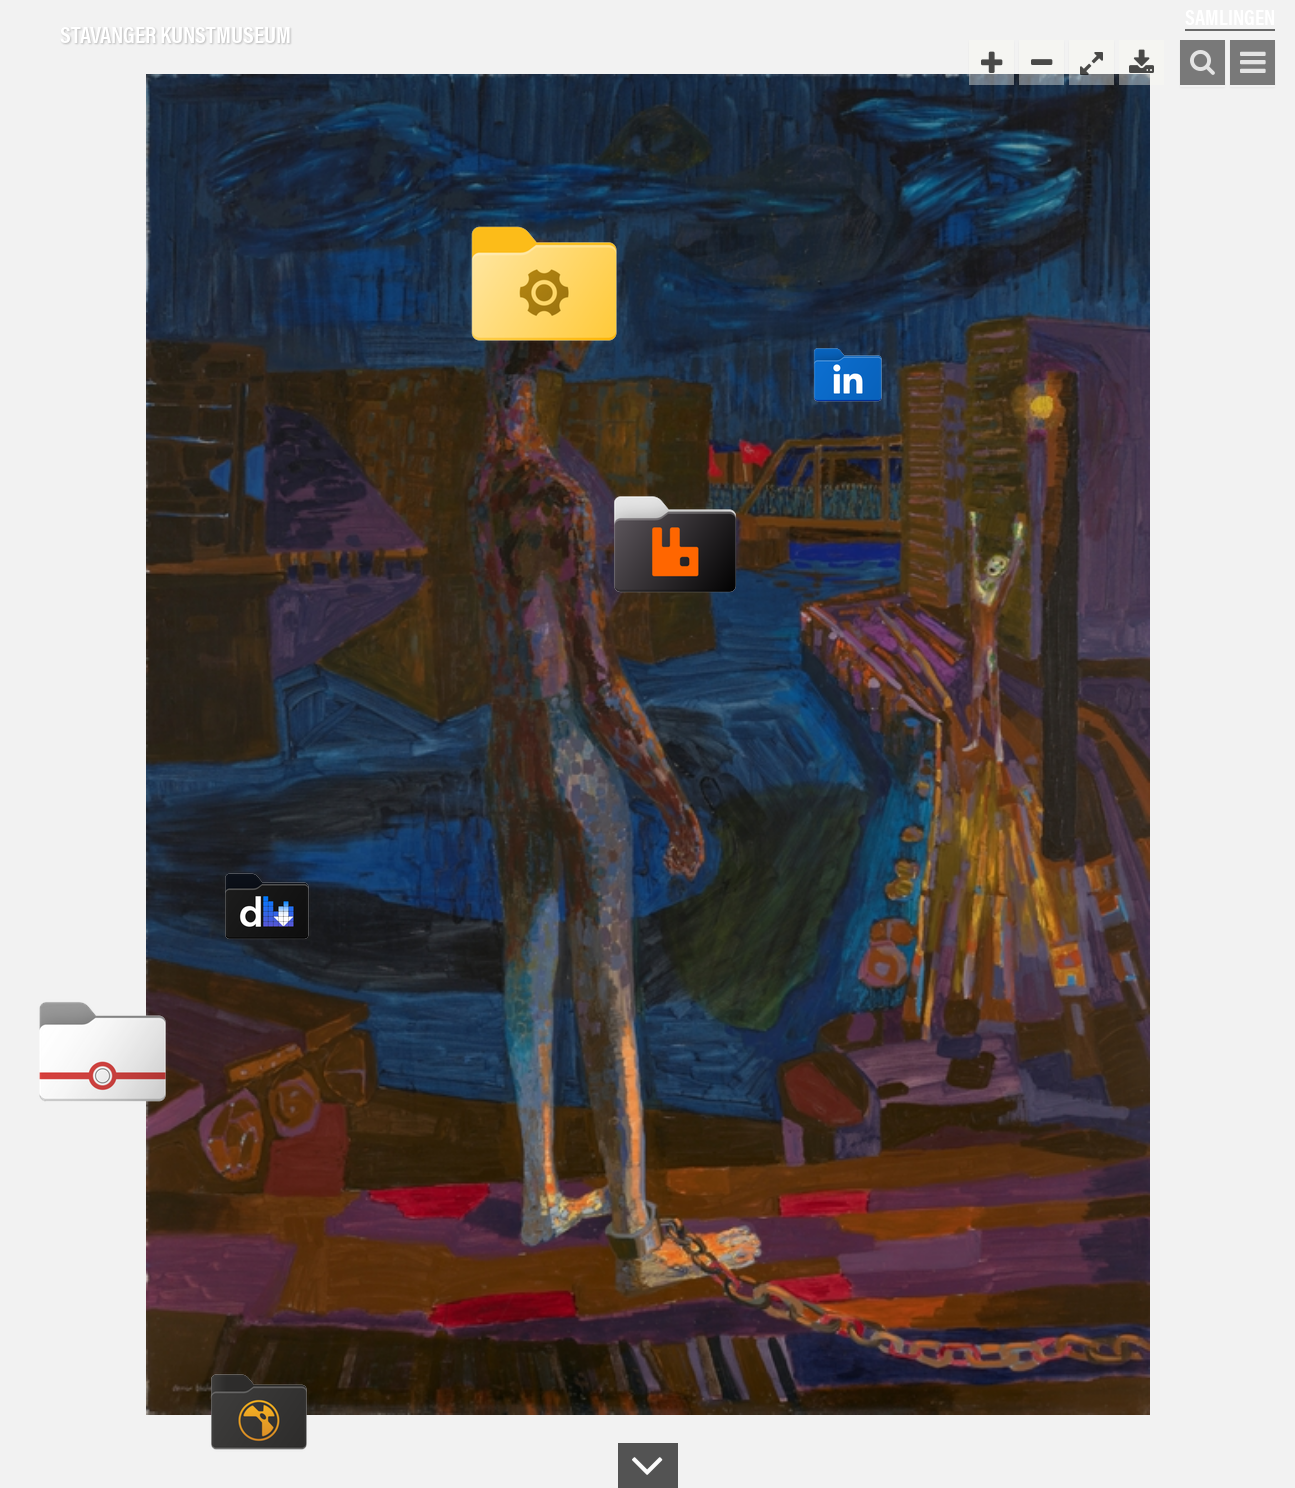 The height and width of the screenshot is (1488, 1295). Describe the element at coordinates (847, 376) in the screenshot. I see `open folder containing linkedin-related files` at that location.